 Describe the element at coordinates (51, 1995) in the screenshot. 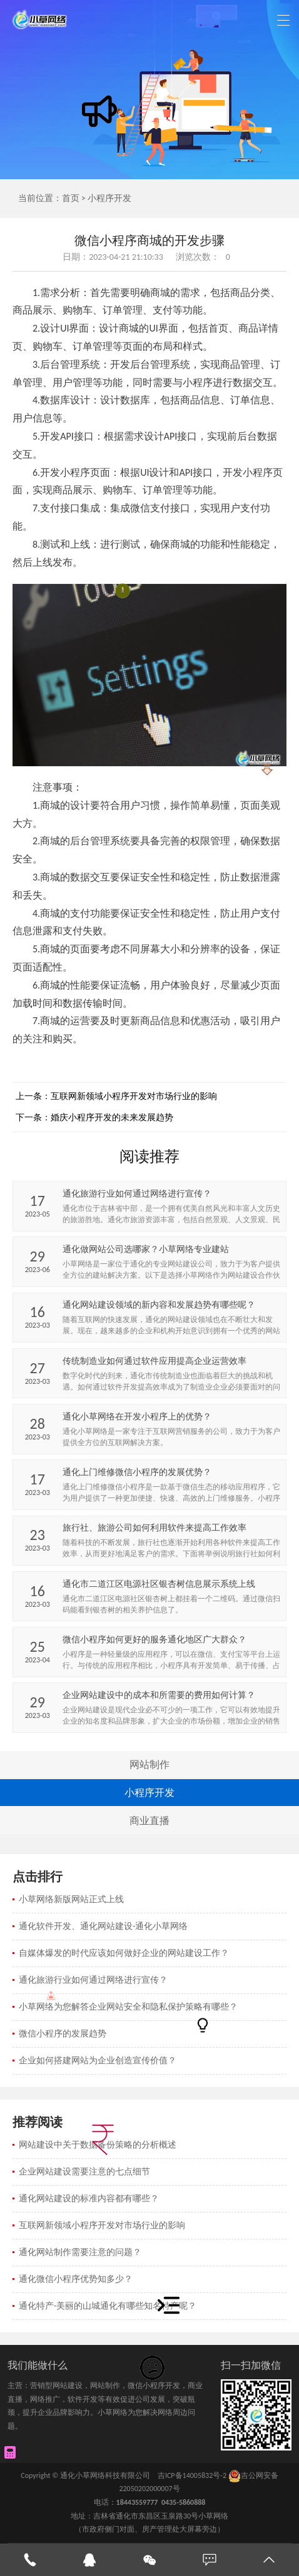

I see `set alarm for sunrise or morning wake-up` at that location.